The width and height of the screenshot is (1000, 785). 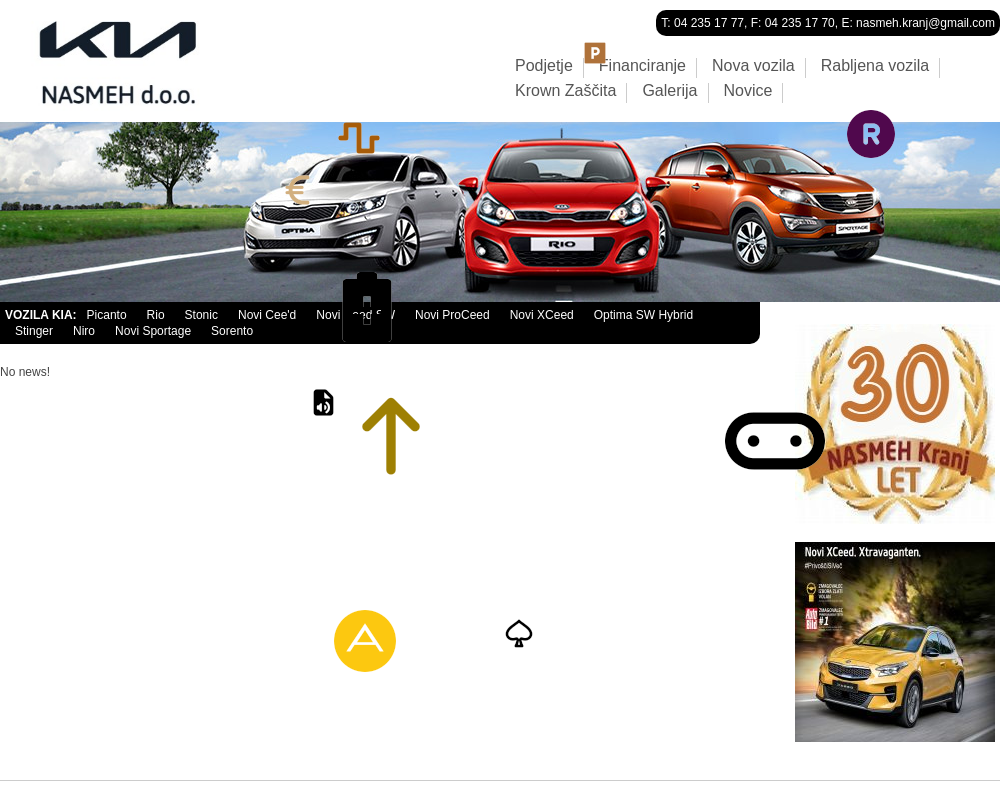 I want to click on open an audio file, so click(x=323, y=402).